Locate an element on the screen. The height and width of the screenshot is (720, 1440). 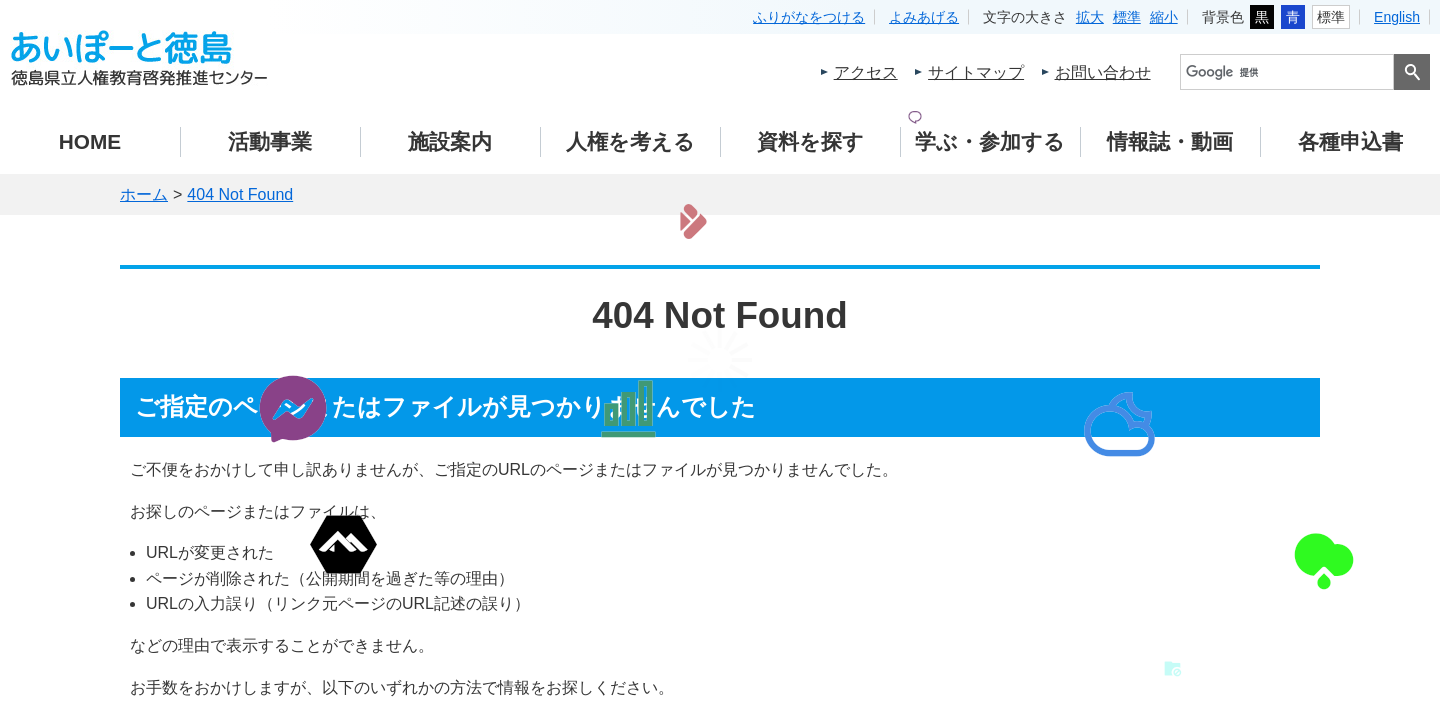
Alpine Linux operating system logo is located at coordinates (343, 544).